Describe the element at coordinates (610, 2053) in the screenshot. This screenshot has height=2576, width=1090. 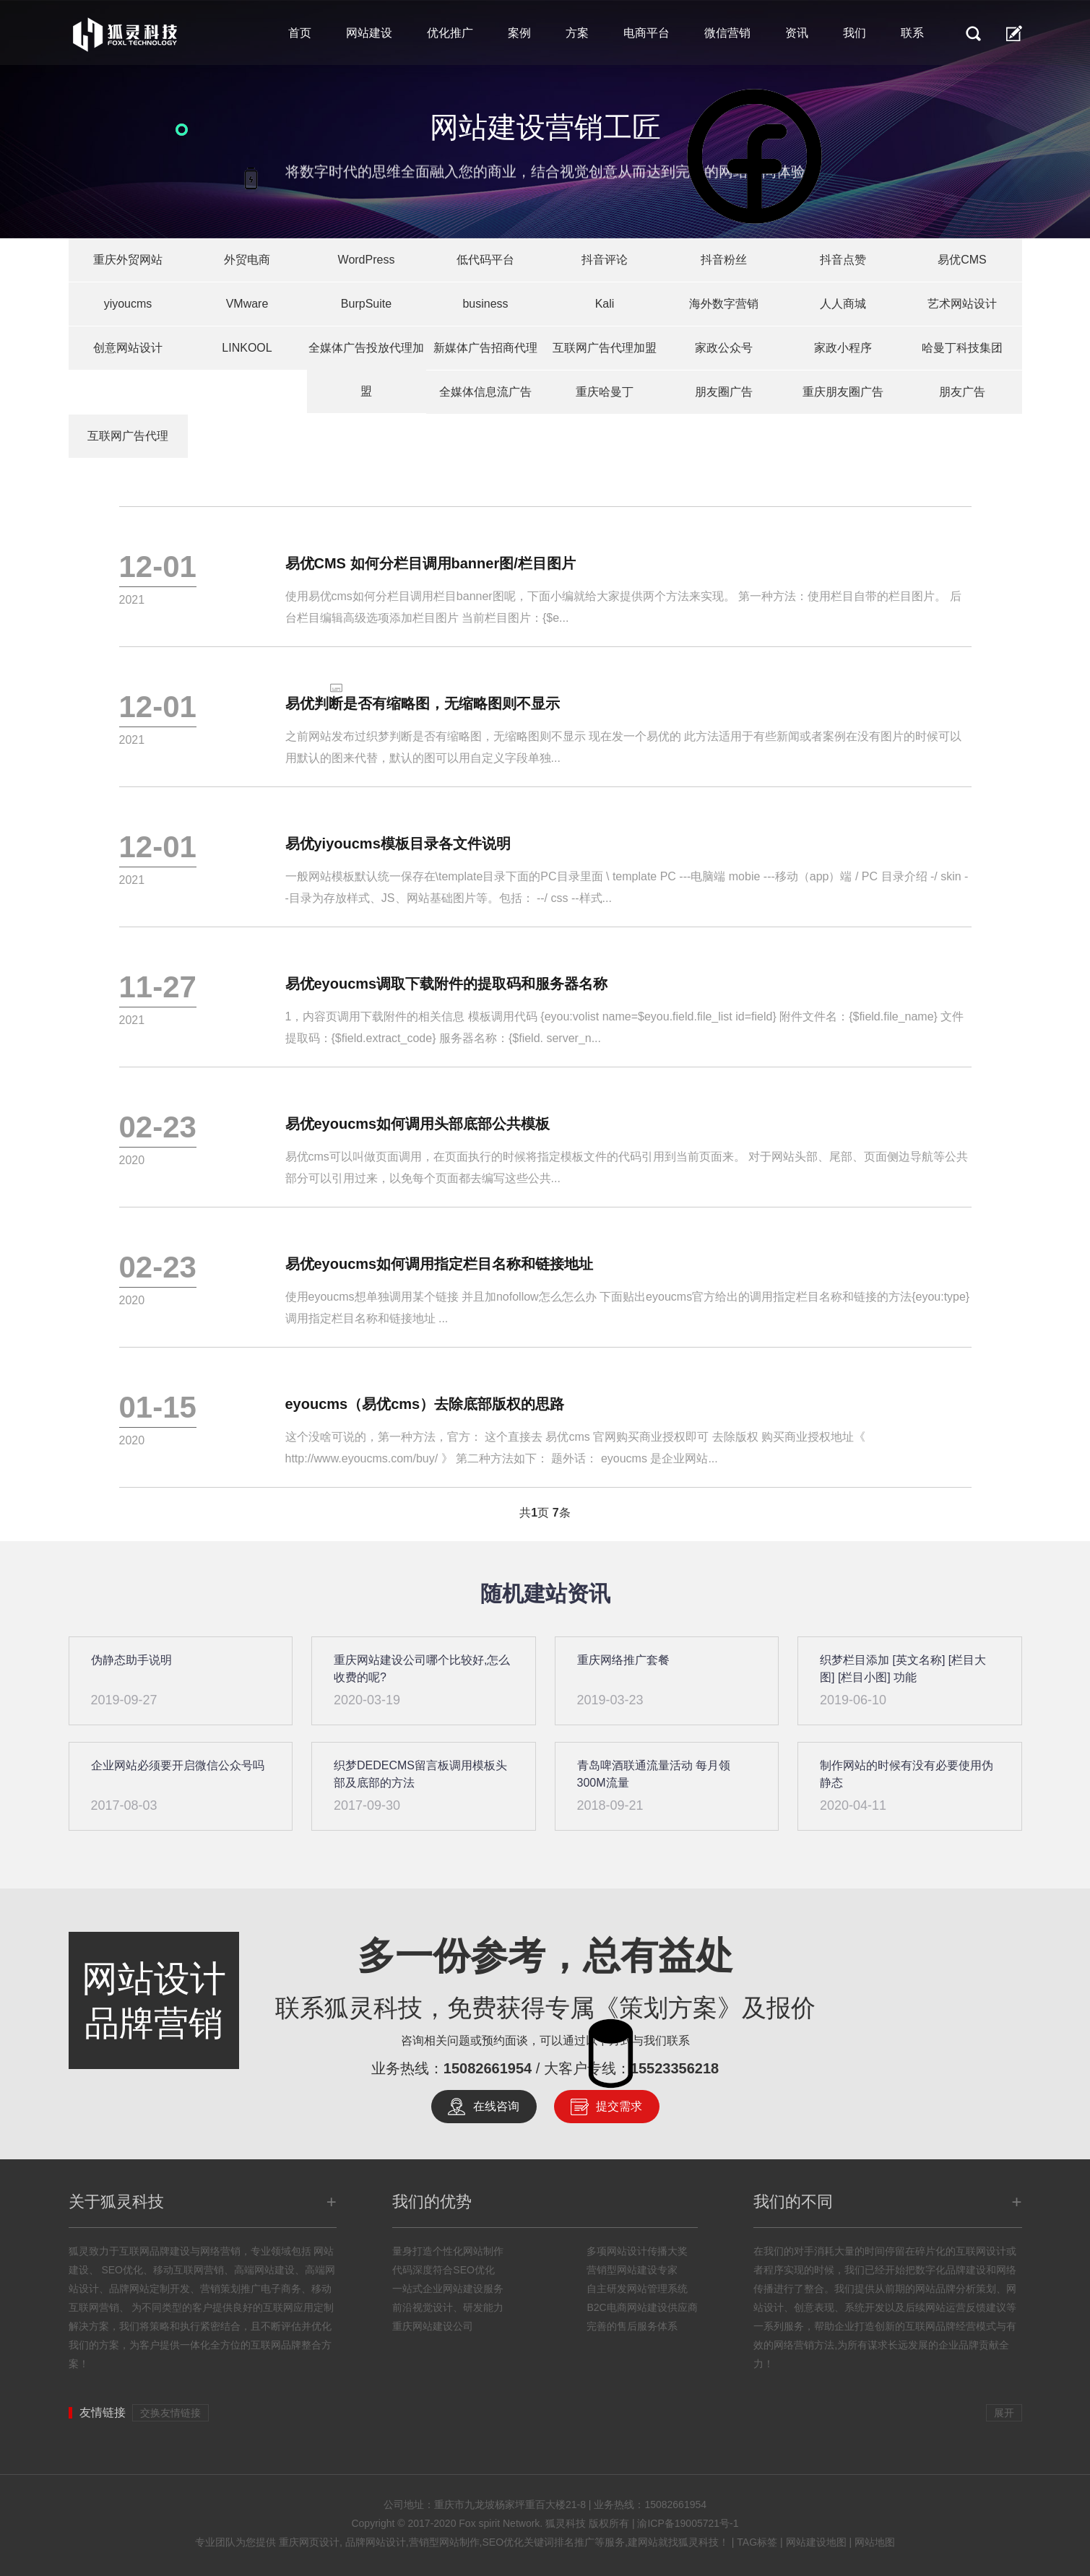
I see `represents a database or data storage` at that location.